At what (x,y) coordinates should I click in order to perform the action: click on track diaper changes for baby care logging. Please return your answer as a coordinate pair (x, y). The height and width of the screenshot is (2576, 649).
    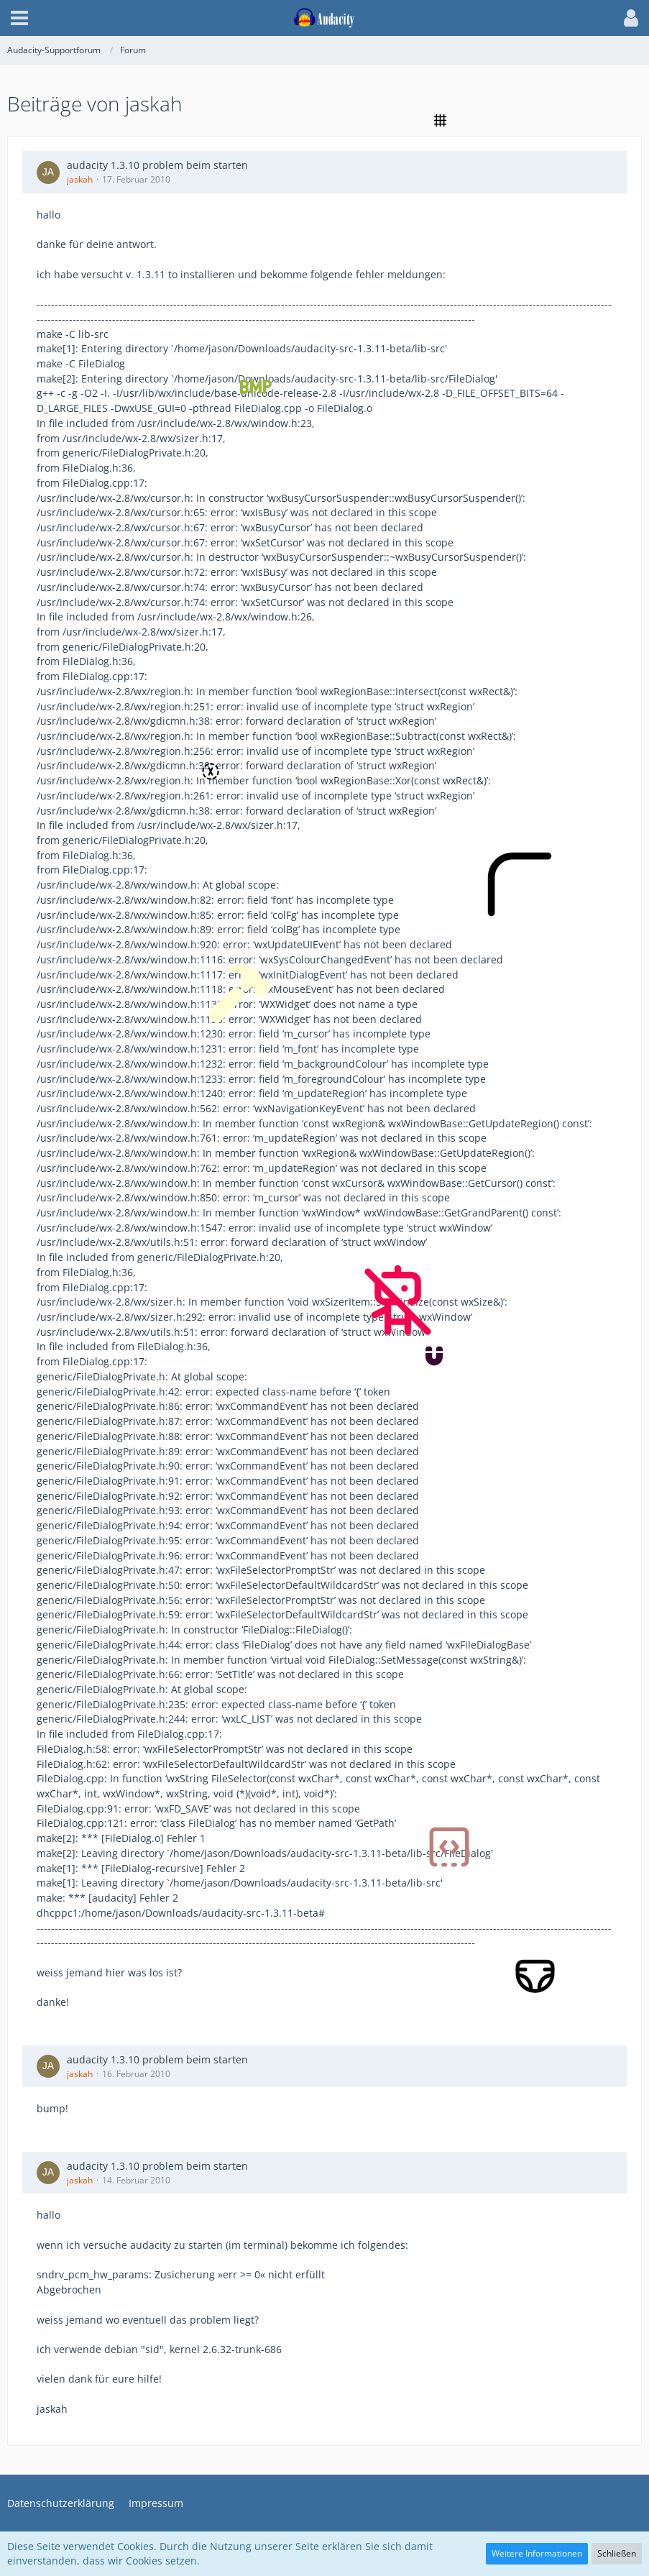
    Looking at the image, I should click on (535, 1975).